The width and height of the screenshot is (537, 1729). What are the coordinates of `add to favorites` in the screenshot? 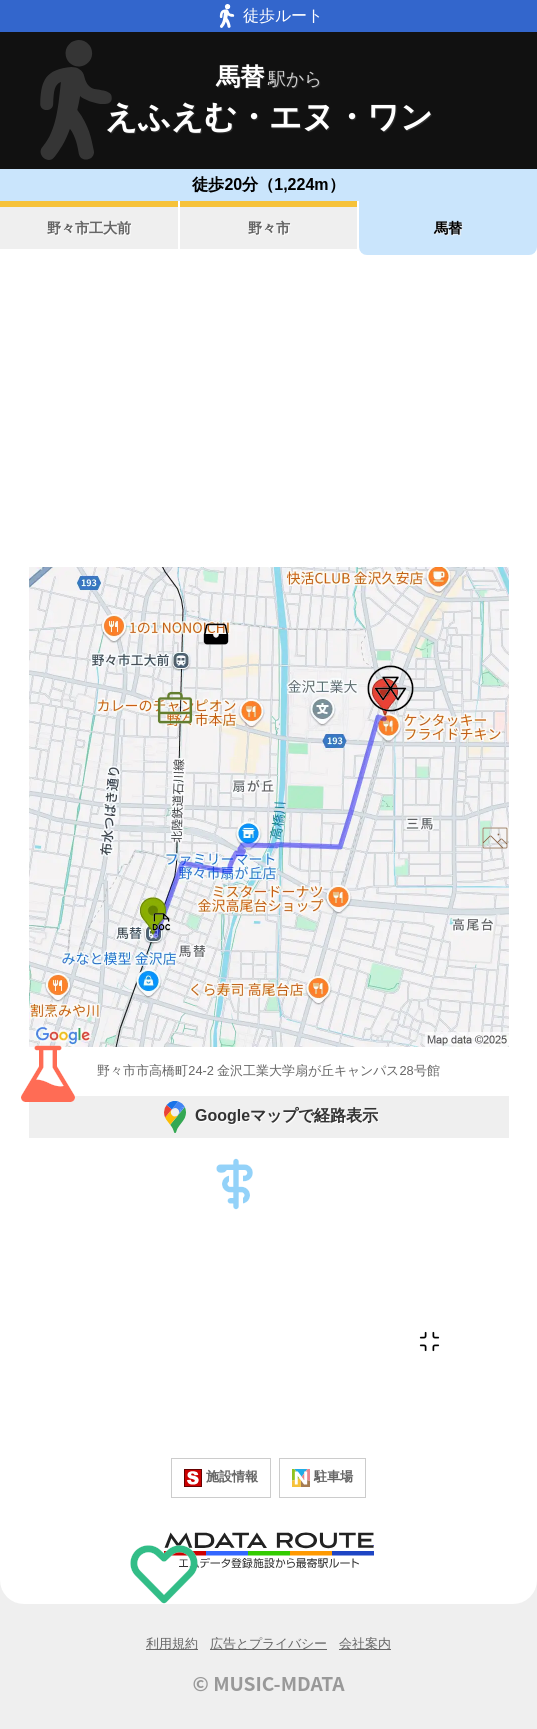 It's located at (164, 1572).